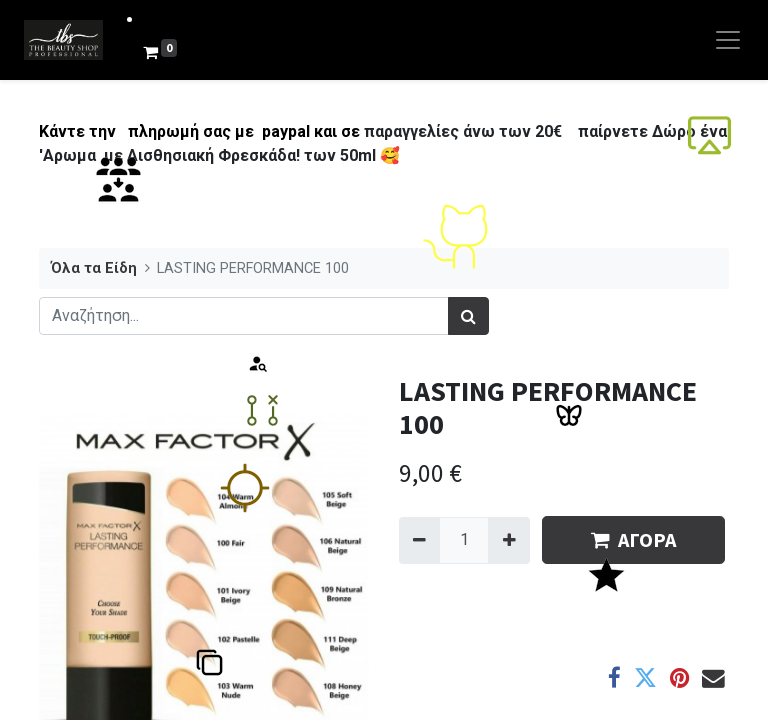  What do you see at coordinates (461, 235) in the screenshot?
I see `view project on github` at bounding box center [461, 235].